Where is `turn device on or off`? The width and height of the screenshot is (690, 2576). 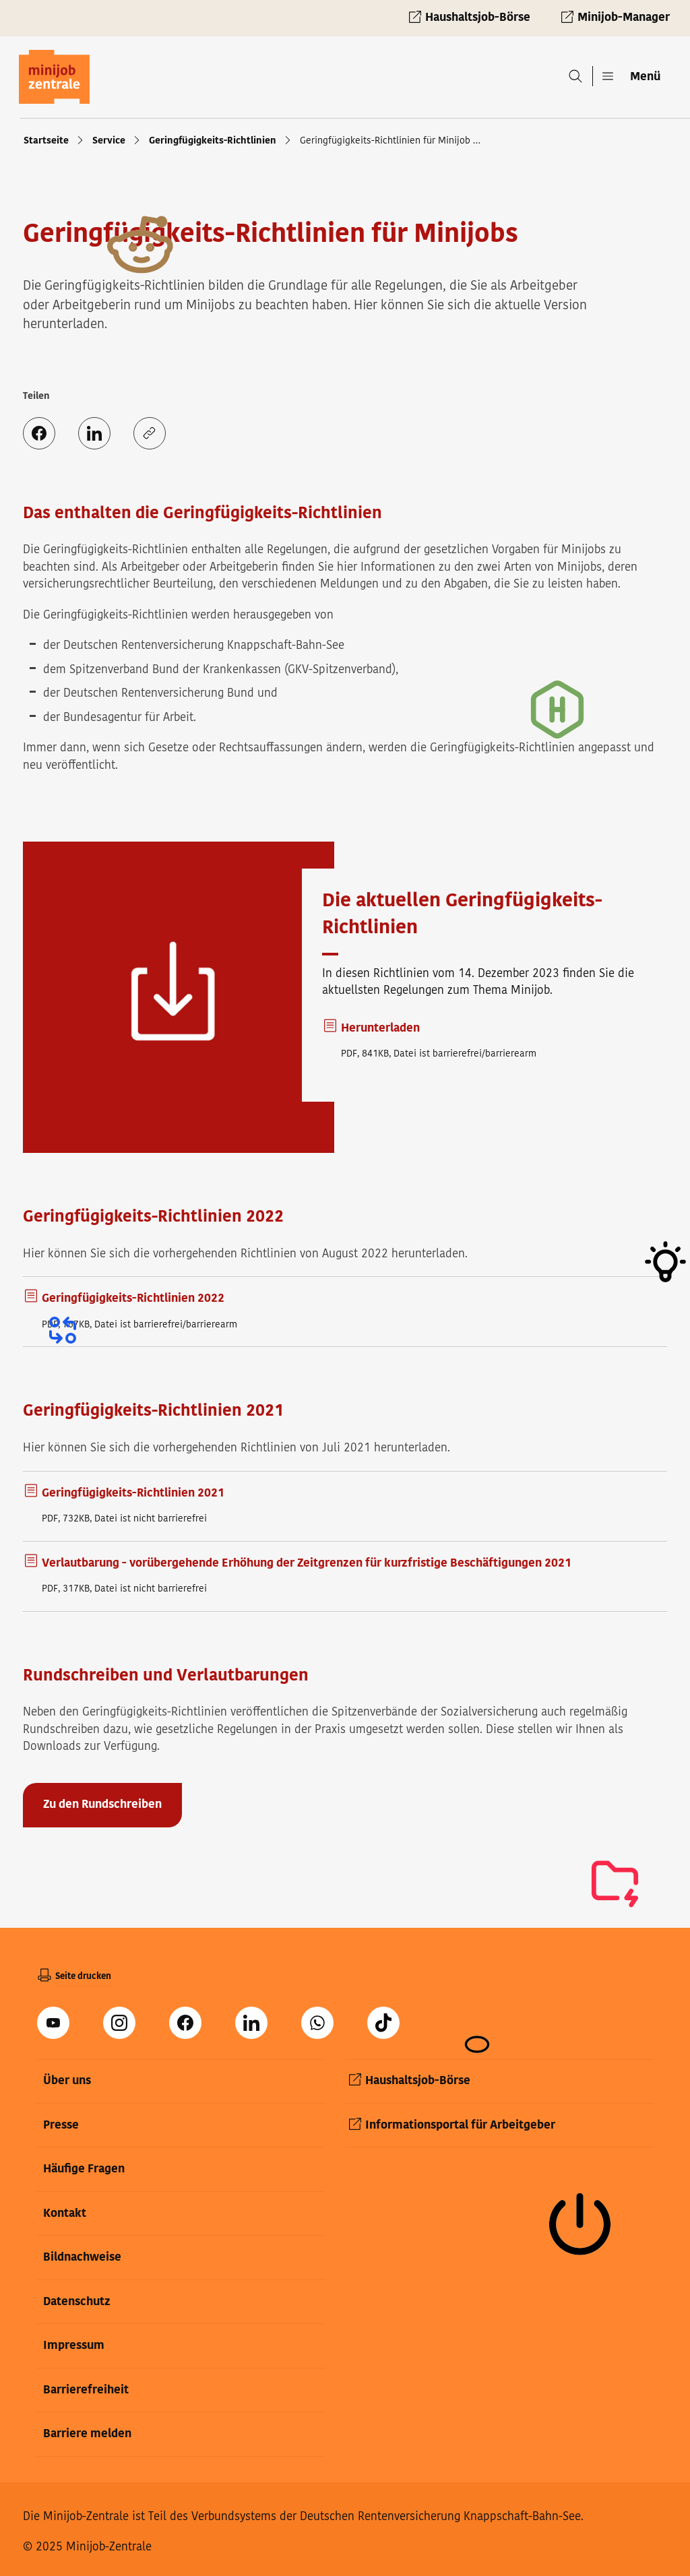
turn device on or off is located at coordinates (579, 2224).